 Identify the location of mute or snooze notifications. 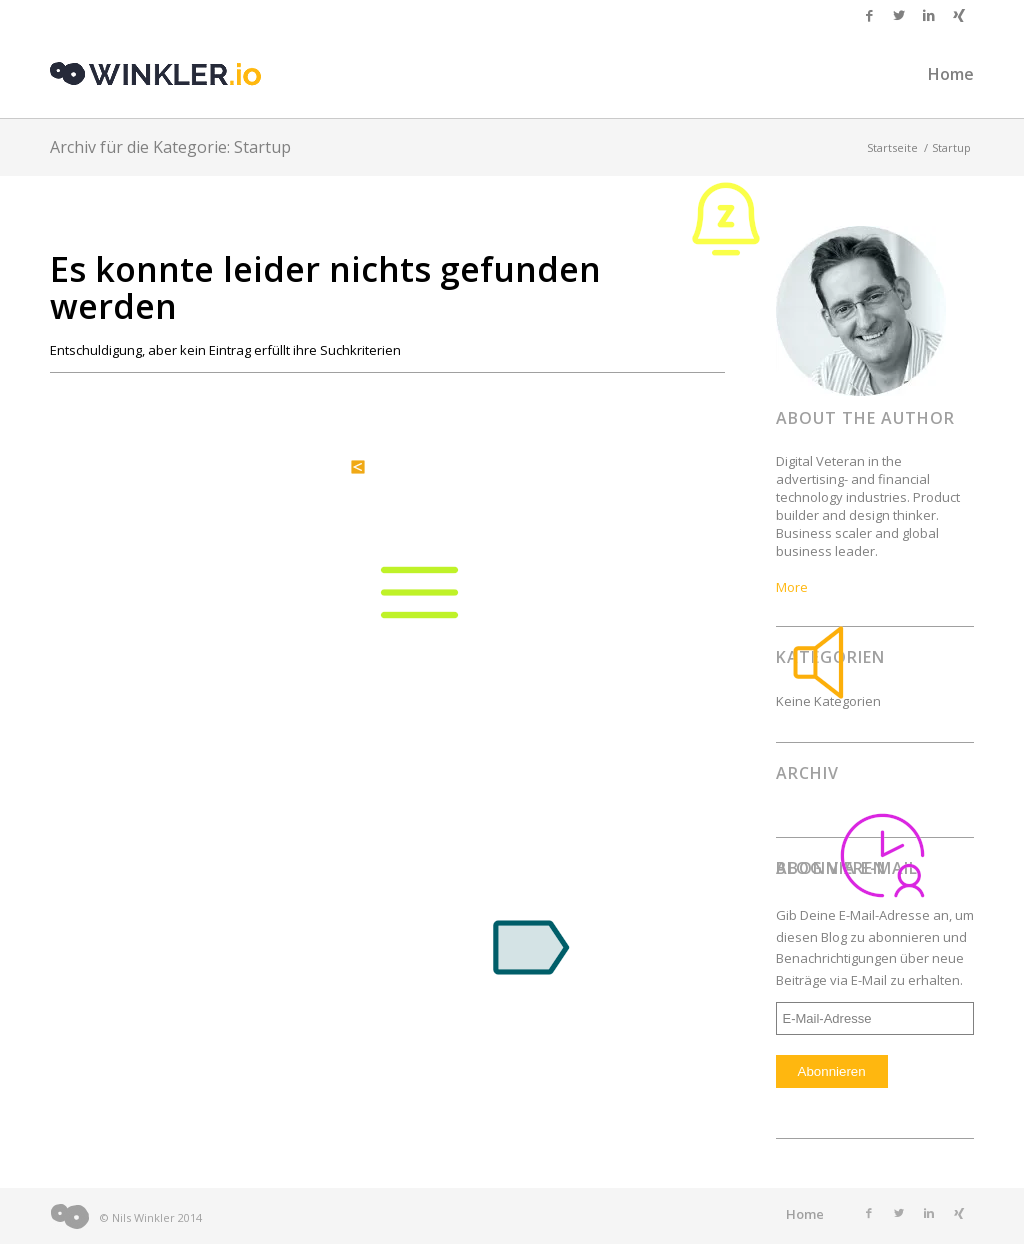
(726, 219).